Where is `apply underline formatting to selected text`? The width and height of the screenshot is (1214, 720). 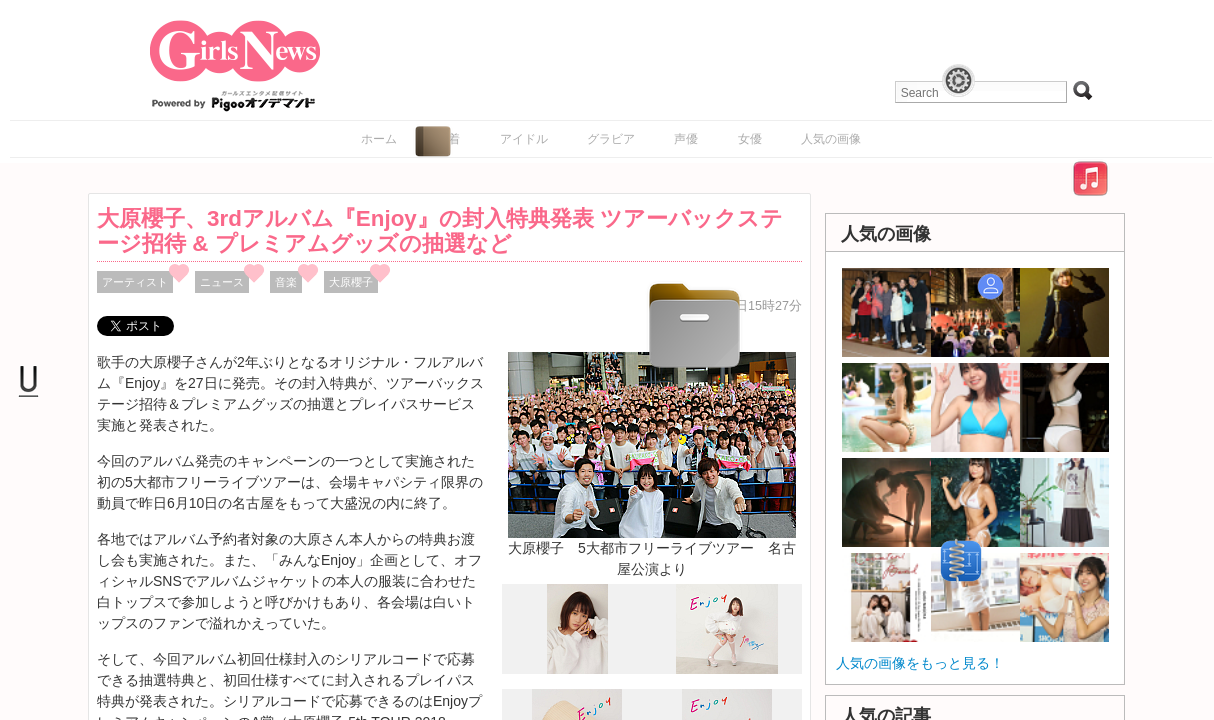 apply underline formatting to selected text is located at coordinates (28, 381).